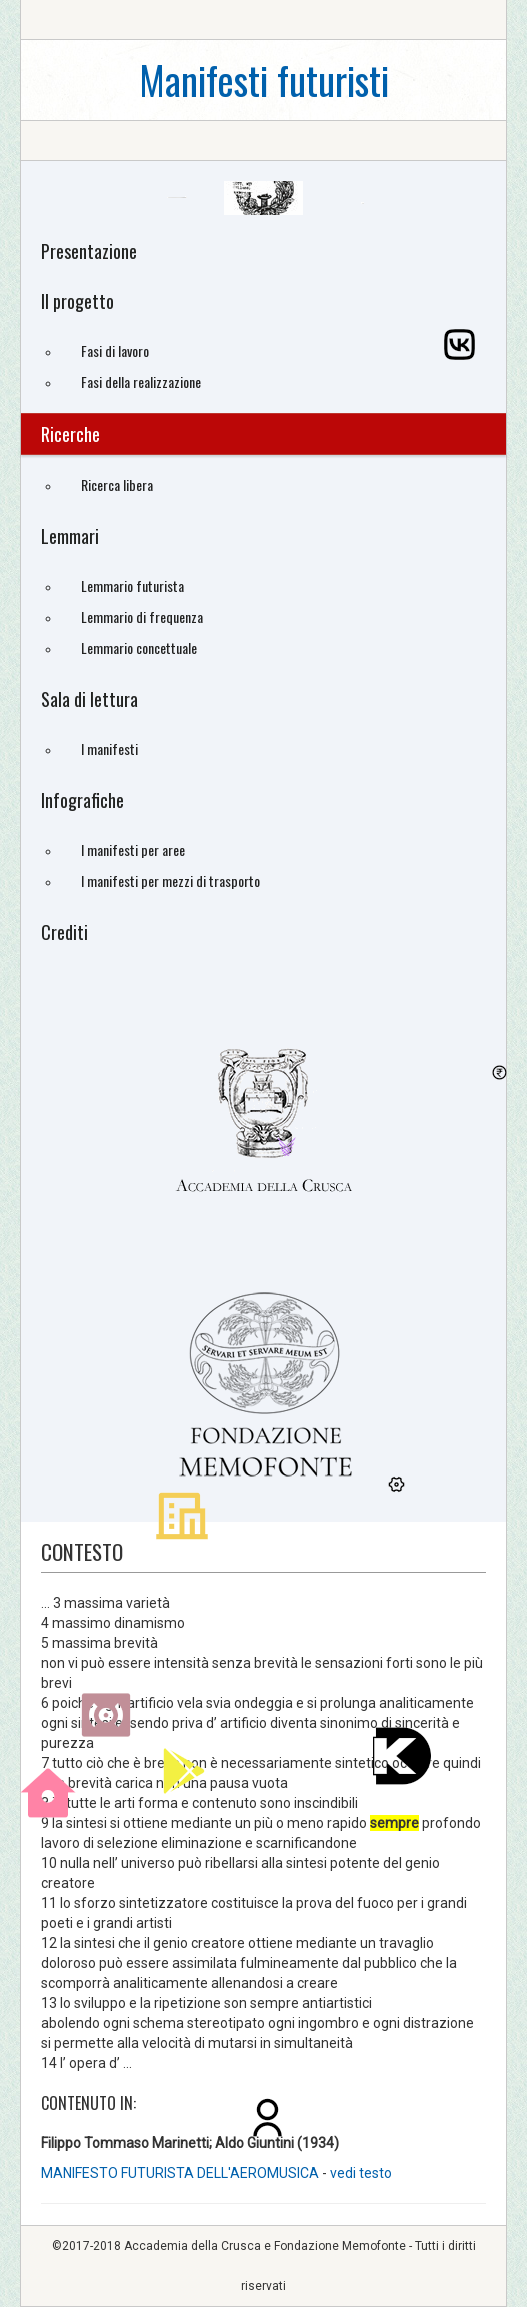 Image resolution: width=527 pixels, height=2307 pixels. What do you see at coordinates (267, 2118) in the screenshot?
I see `view your profile` at bounding box center [267, 2118].